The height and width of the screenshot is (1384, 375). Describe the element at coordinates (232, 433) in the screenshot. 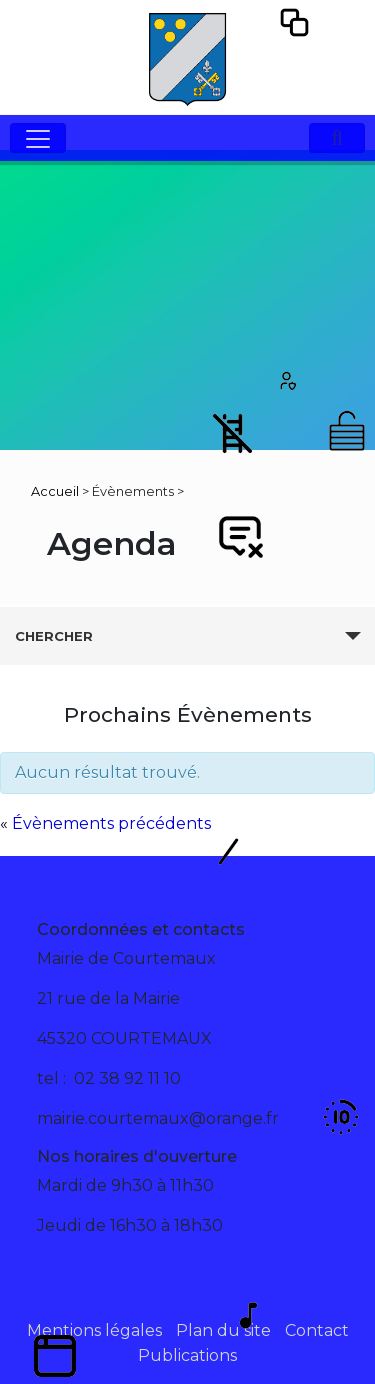

I see `ladder access disabled or unavailable` at that location.